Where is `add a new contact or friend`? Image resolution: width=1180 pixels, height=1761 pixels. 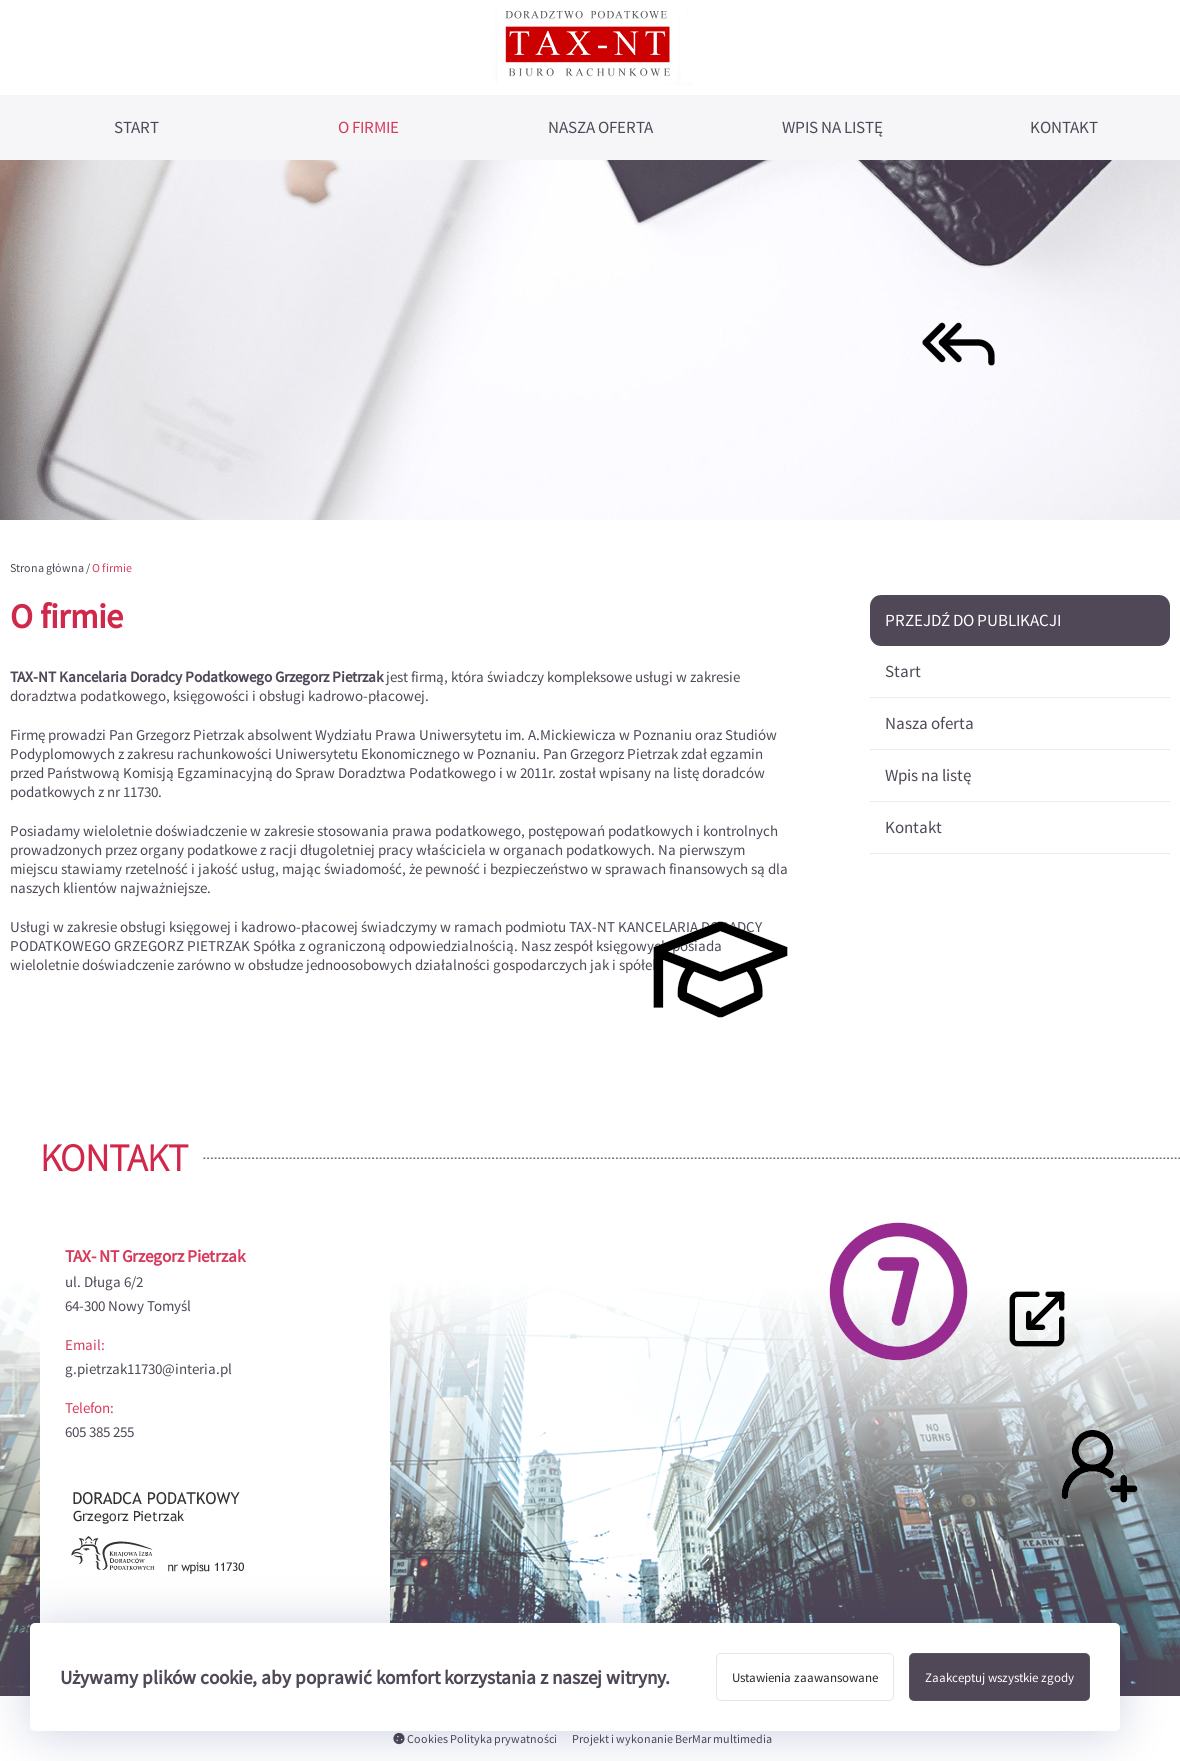
add a new contact or friend is located at coordinates (1099, 1464).